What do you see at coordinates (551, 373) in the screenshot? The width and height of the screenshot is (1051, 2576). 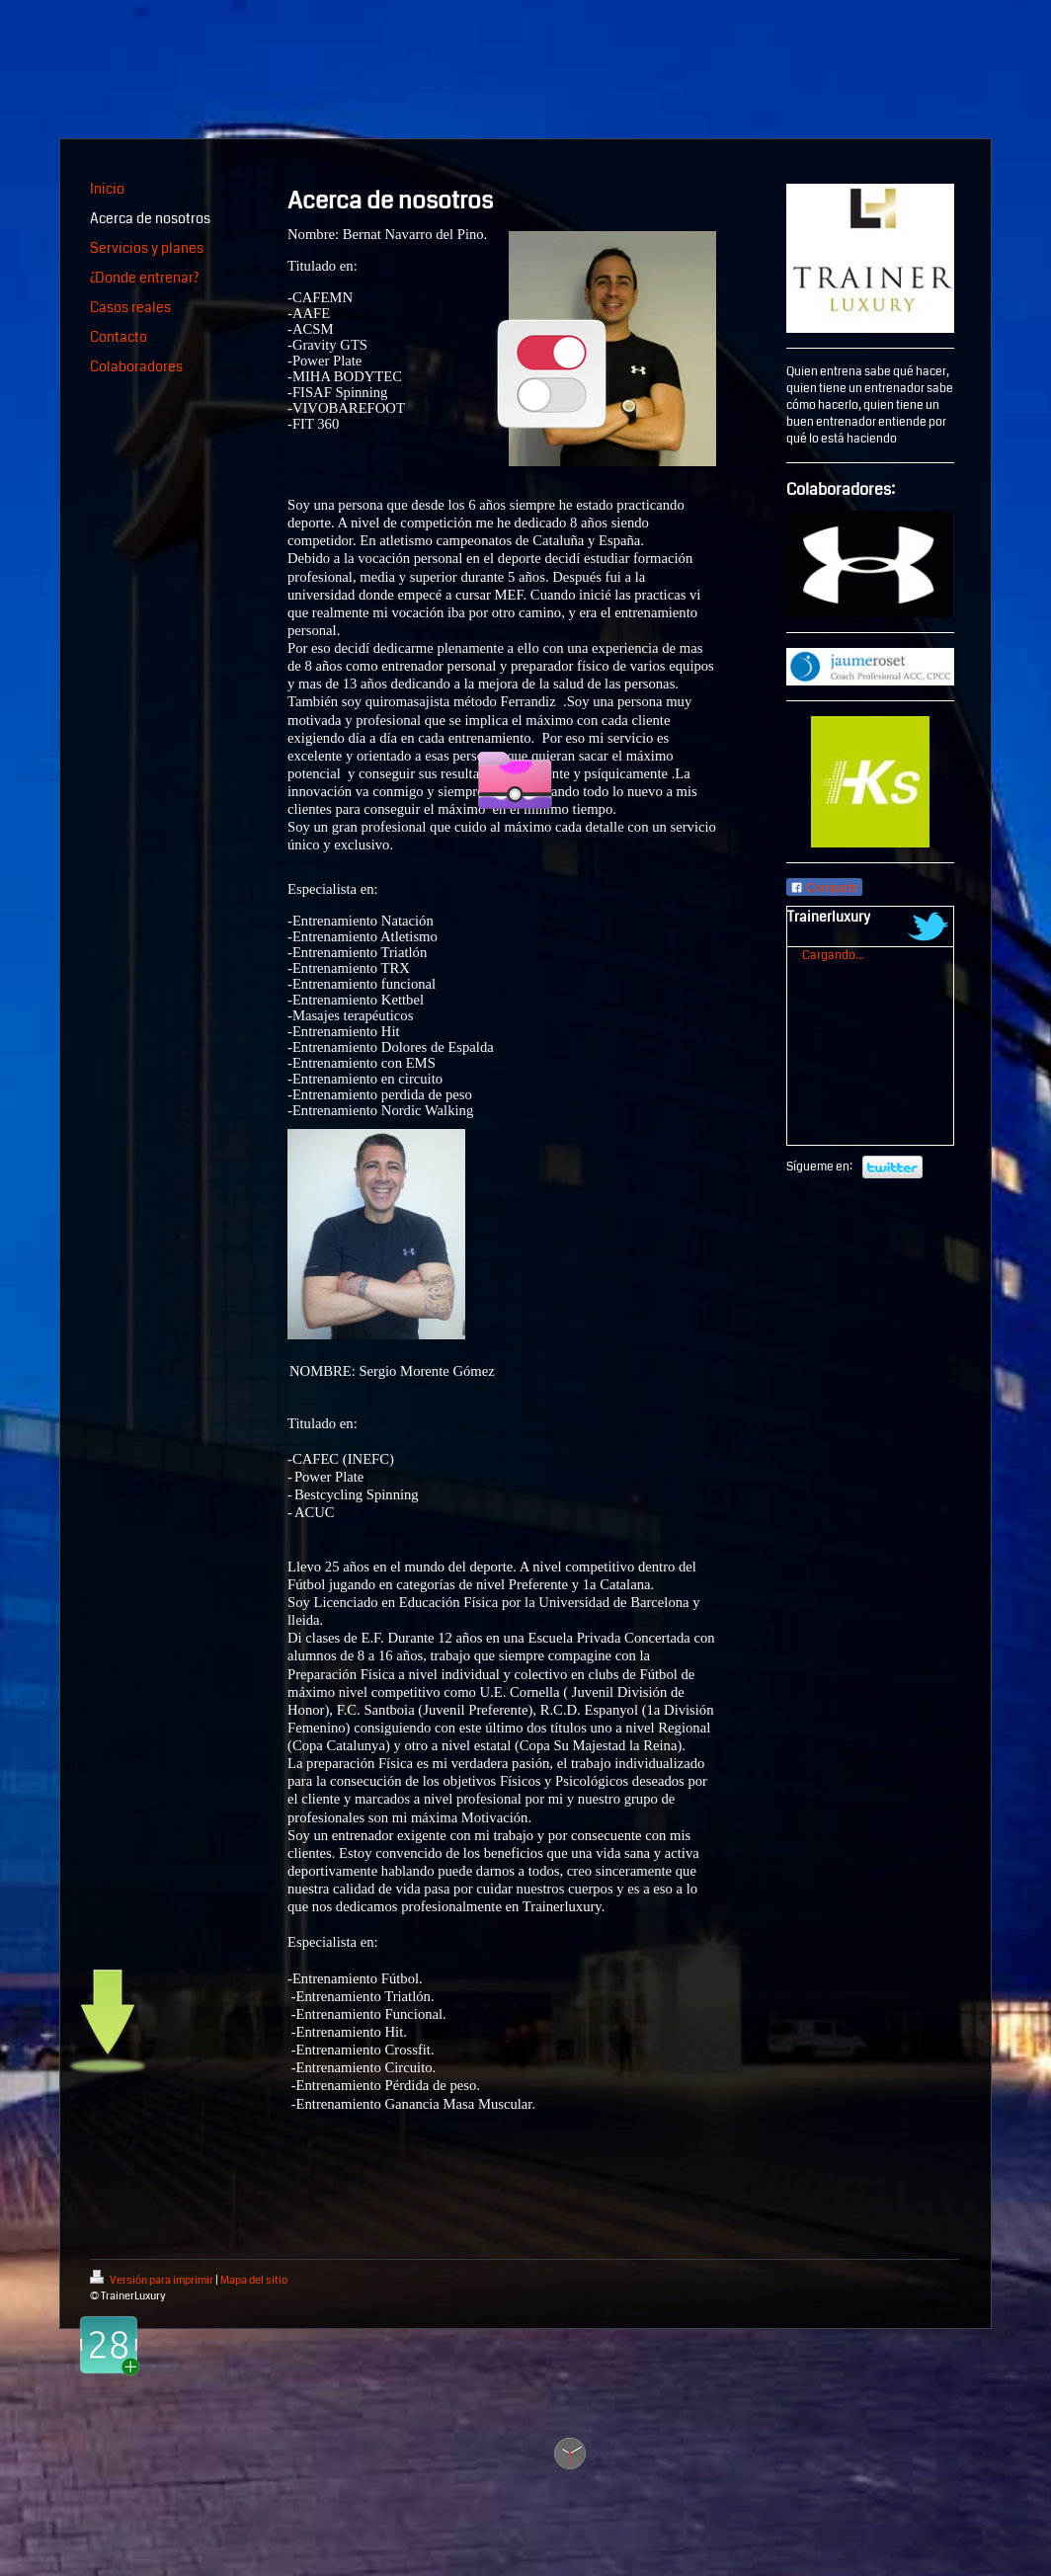 I see `open system tweaks or settings customization` at bounding box center [551, 373].